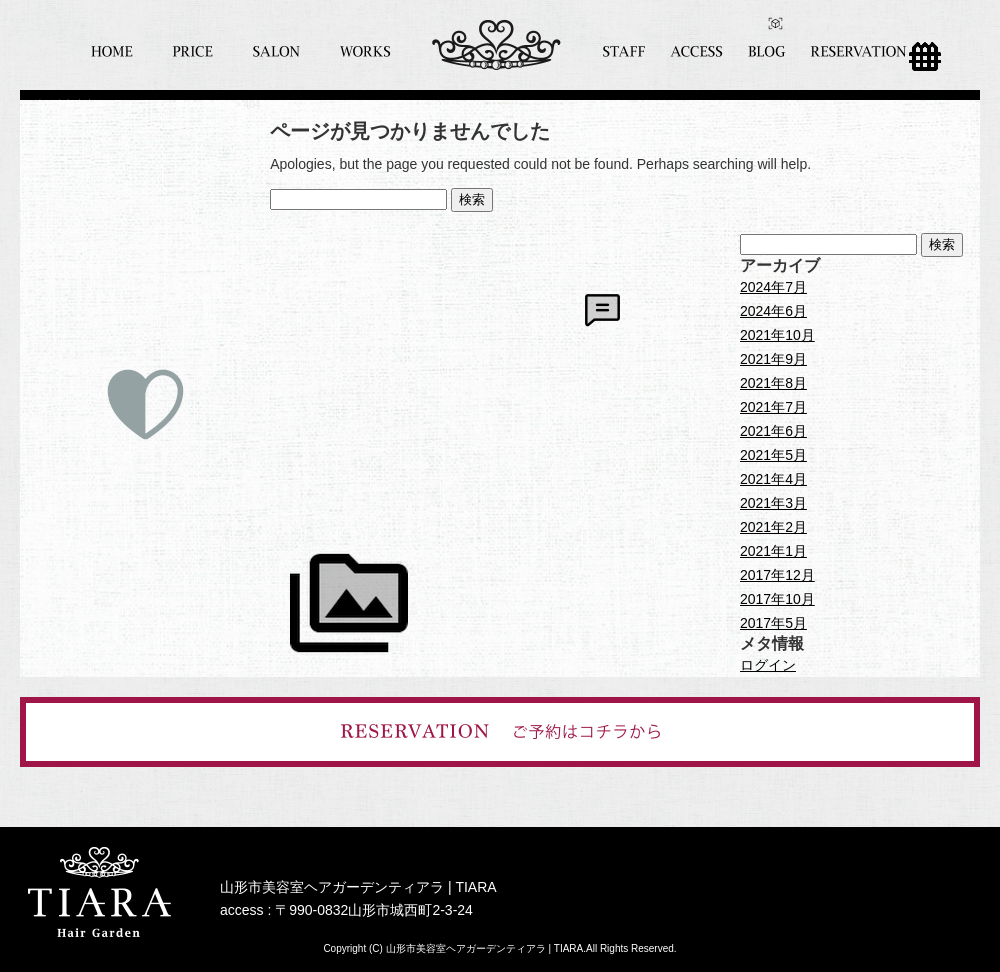 This screenshot has height=972, width=1000. I want to click on indicates partial like or favorite status, so click(145, 404).